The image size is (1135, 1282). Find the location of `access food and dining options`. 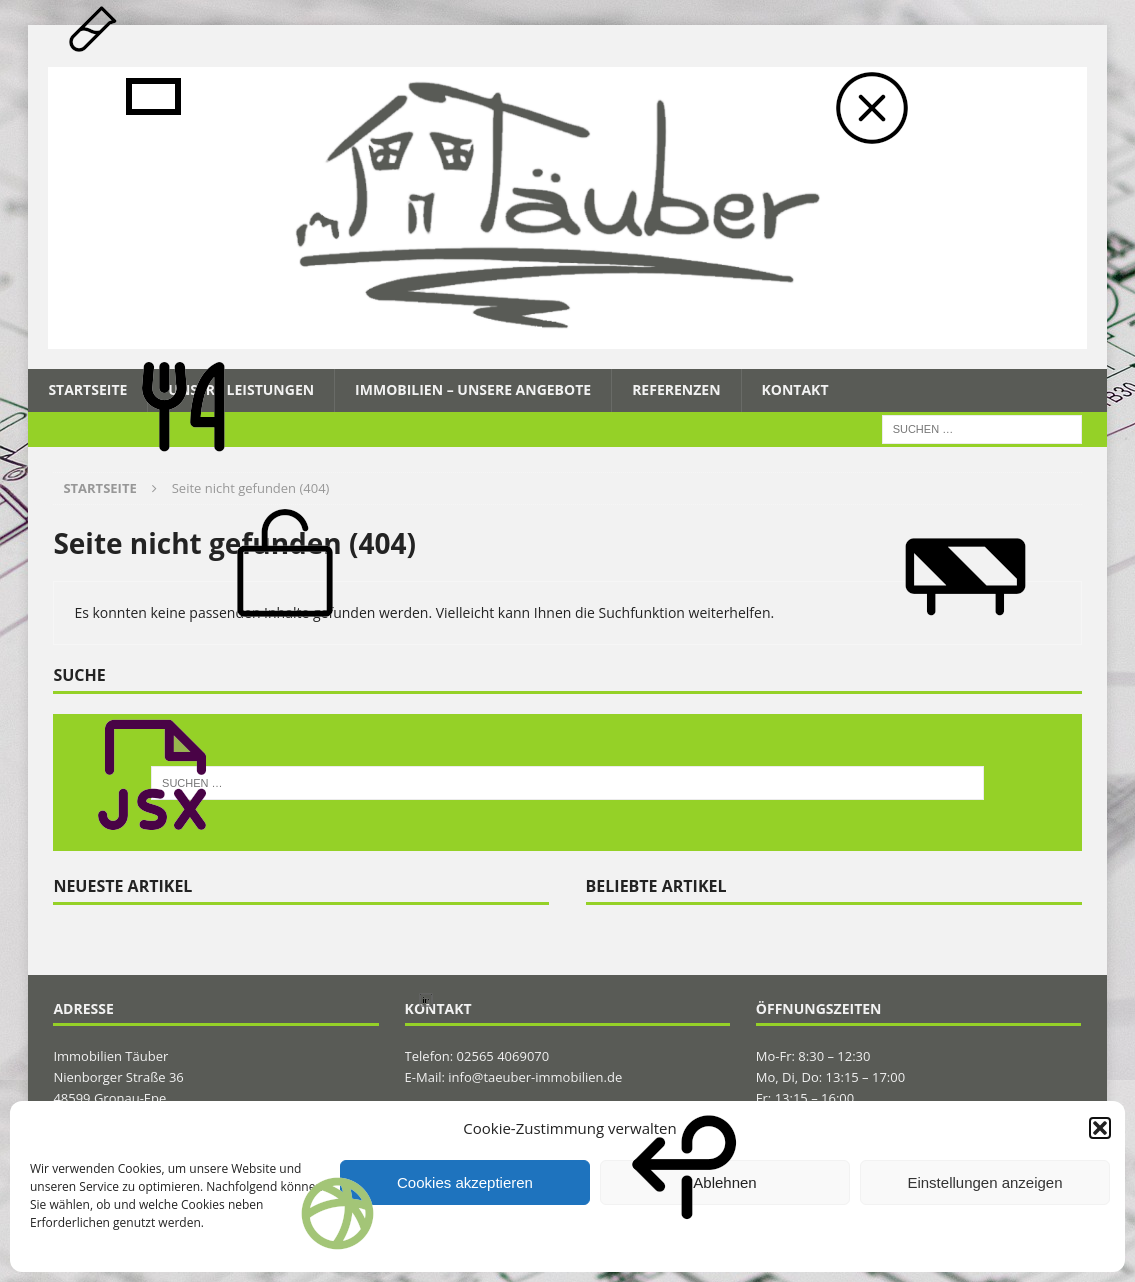

access food and dining options is located at coordinates (185, 405).